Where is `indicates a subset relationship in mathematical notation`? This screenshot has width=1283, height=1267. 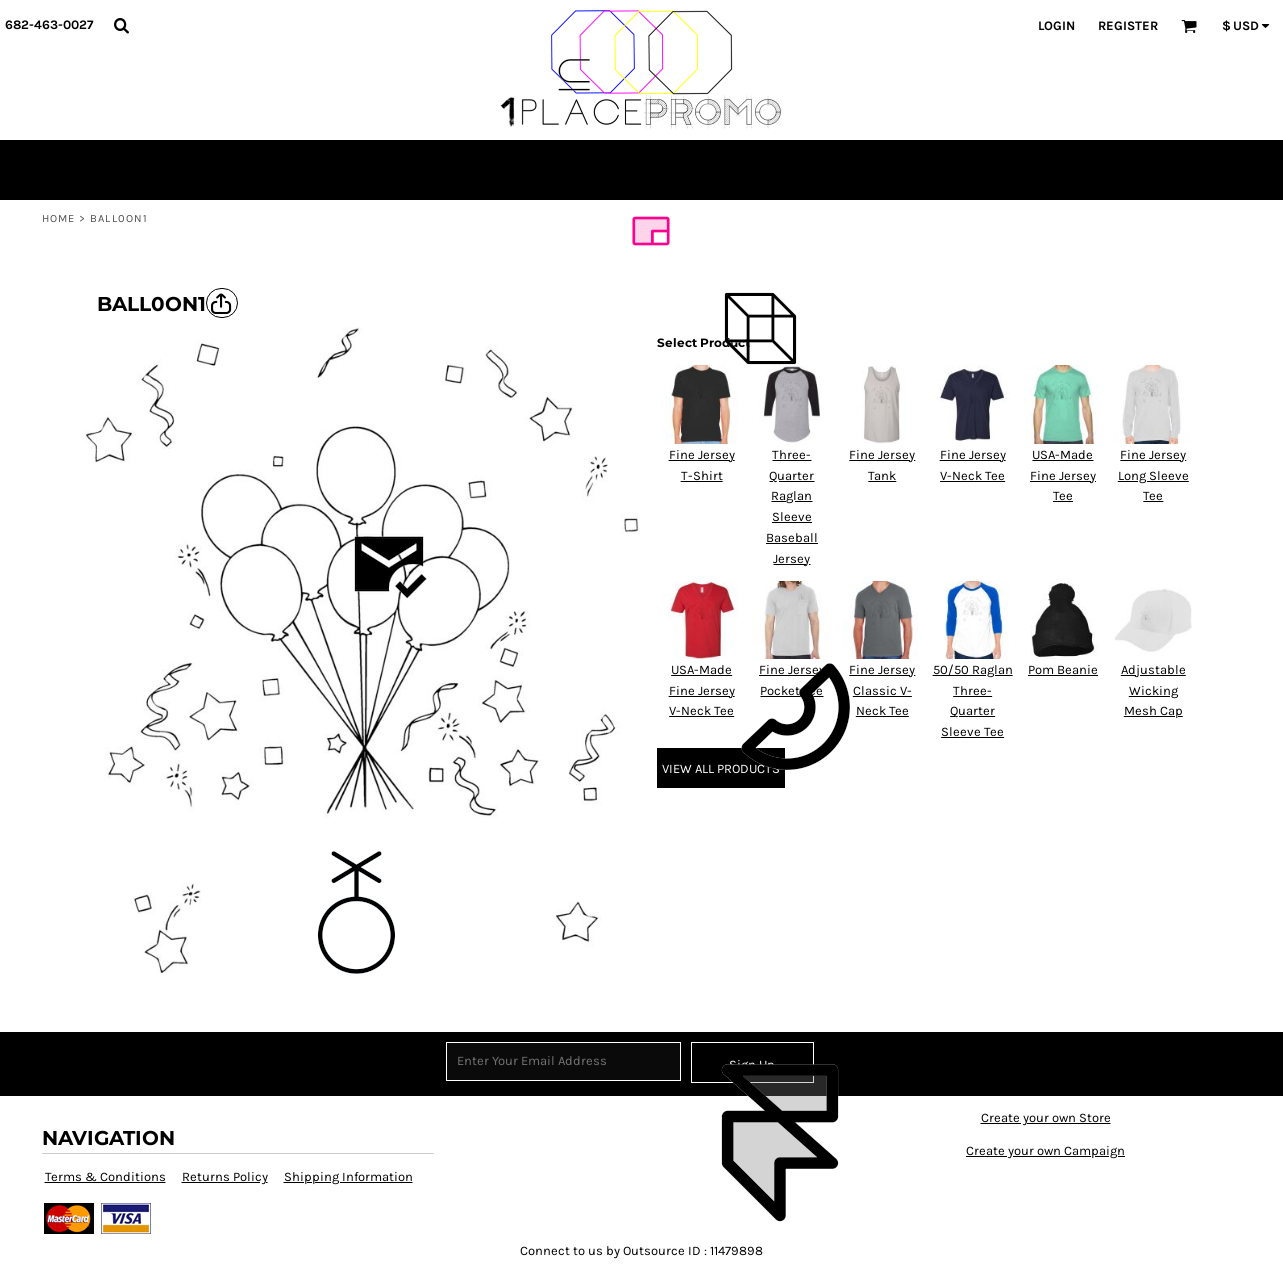 indicates a subset relationship in mathematical notation is located at coordinates (575, 74).